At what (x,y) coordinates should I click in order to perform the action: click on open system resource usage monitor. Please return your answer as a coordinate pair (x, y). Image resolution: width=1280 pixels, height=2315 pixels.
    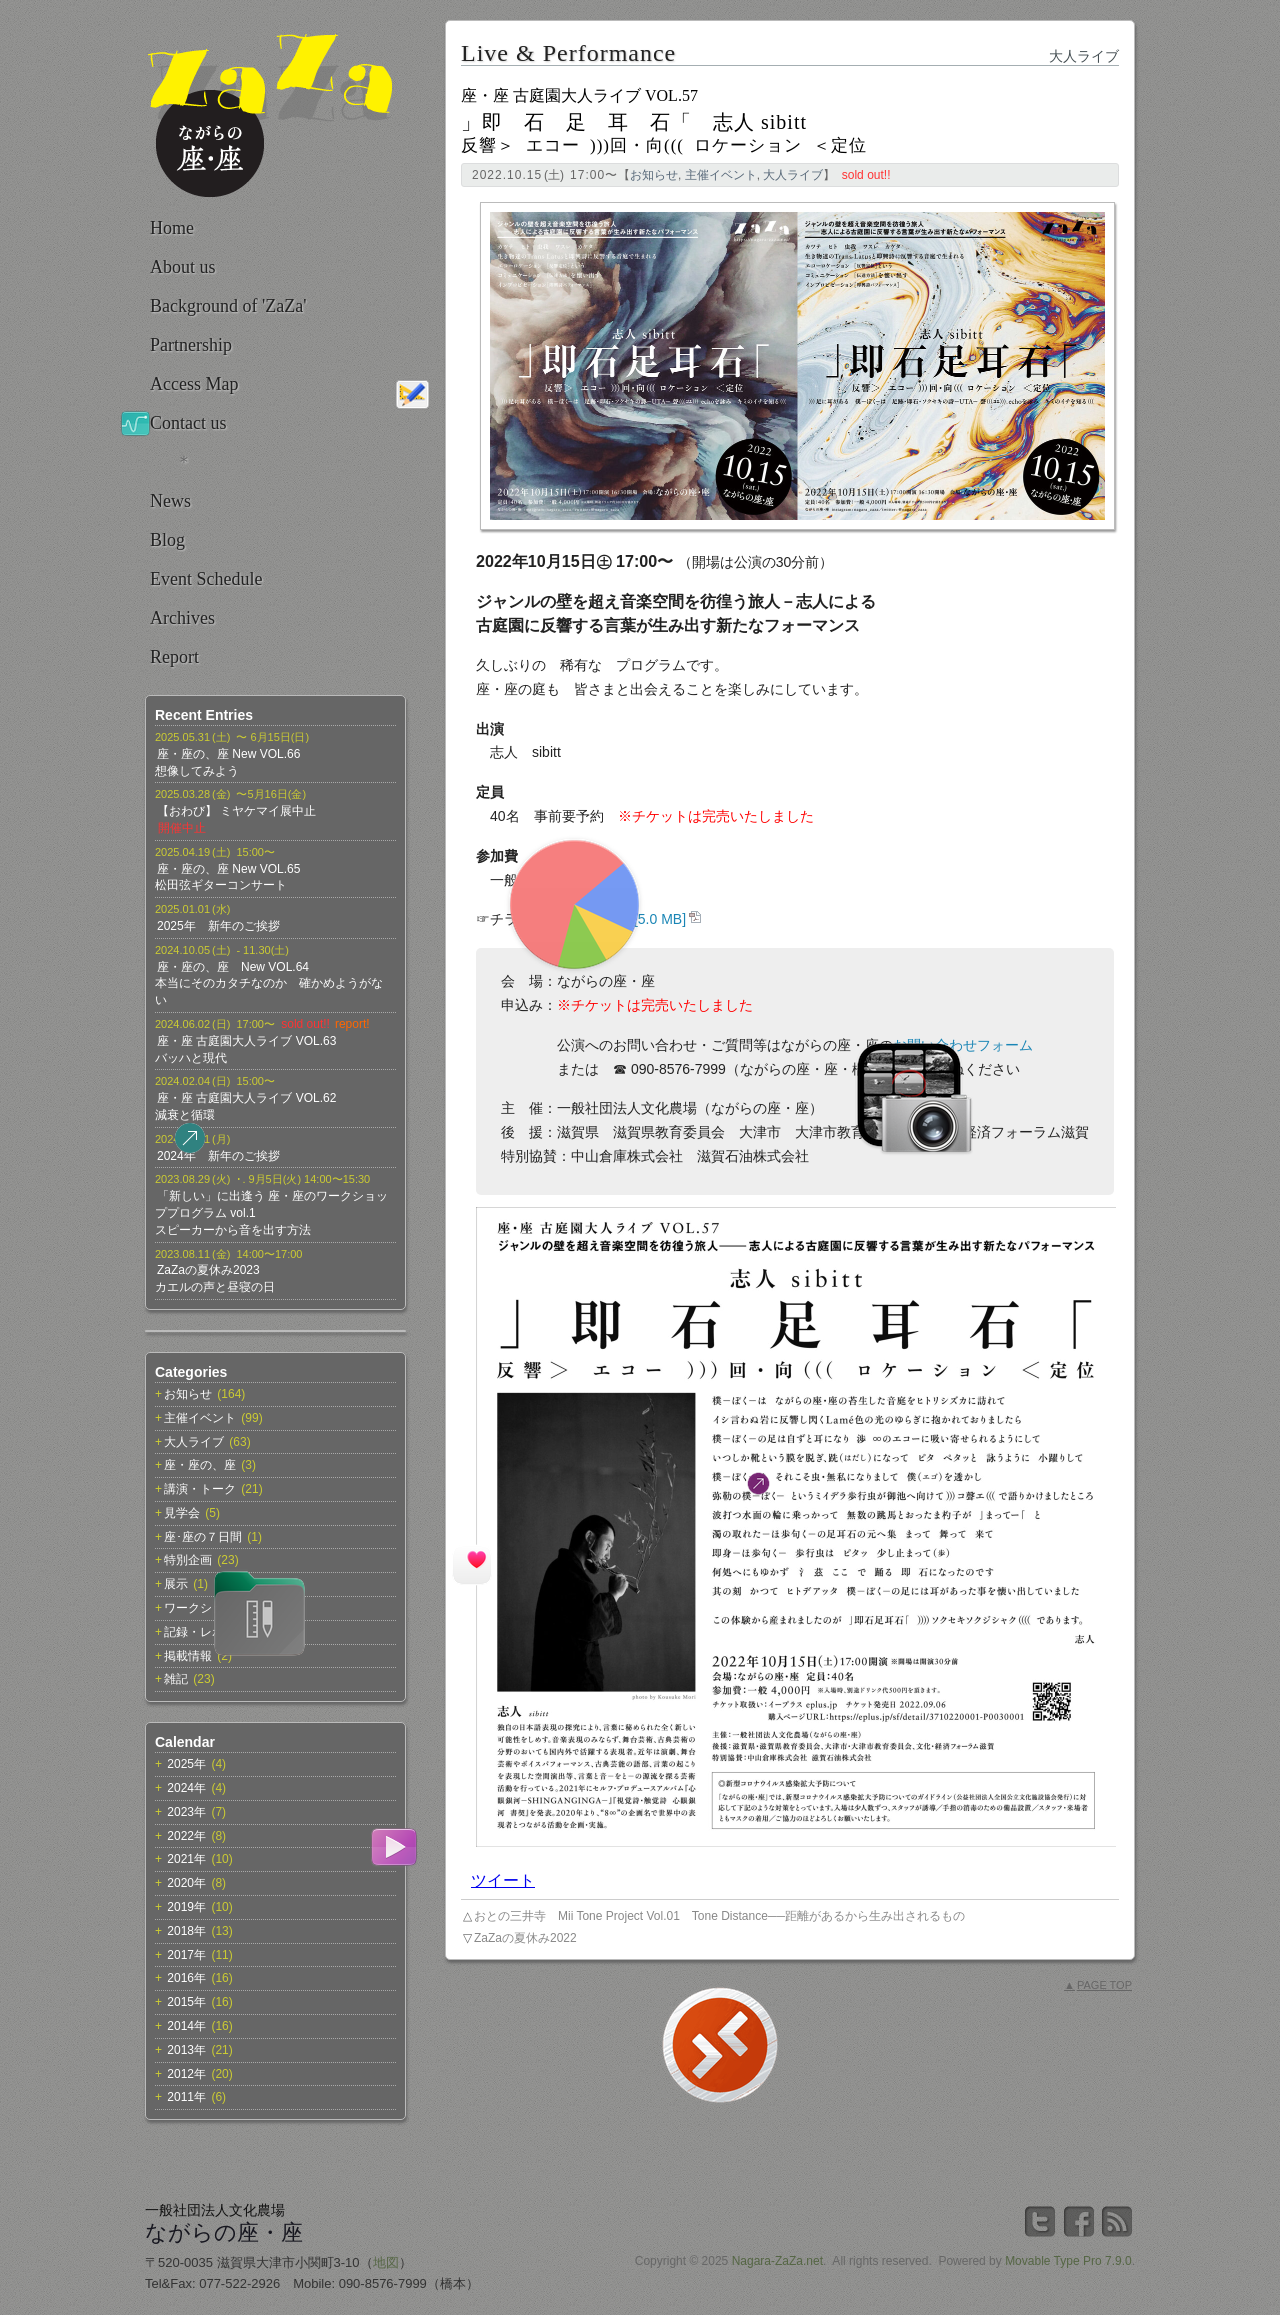
    Looking at the image, I should click on (135, 423).